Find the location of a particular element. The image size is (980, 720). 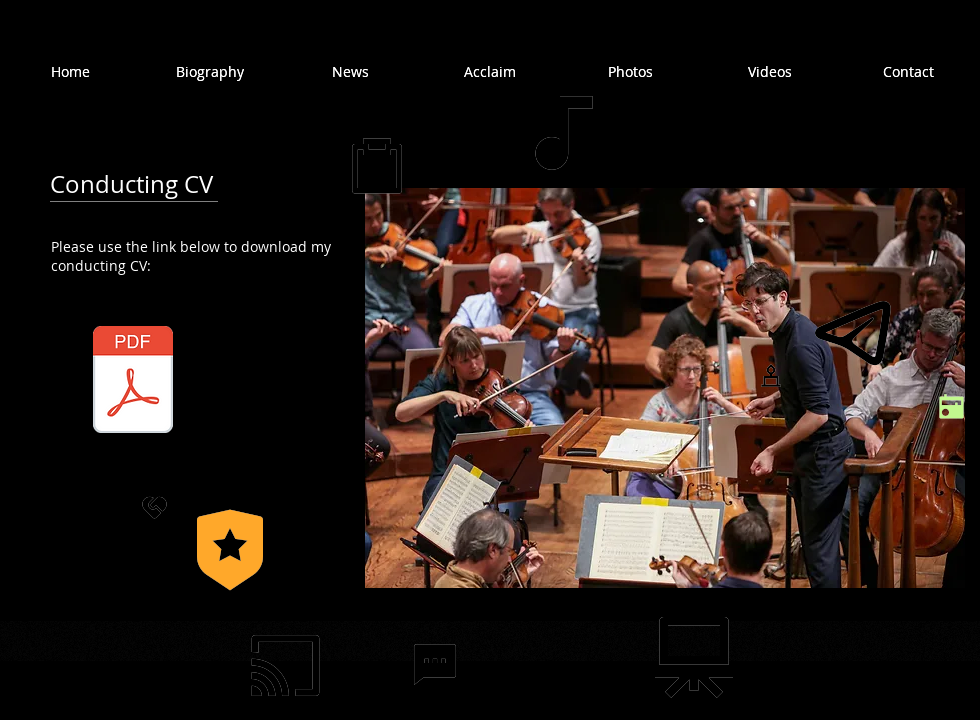

access customer service or support is located at coordinates (154, 507).